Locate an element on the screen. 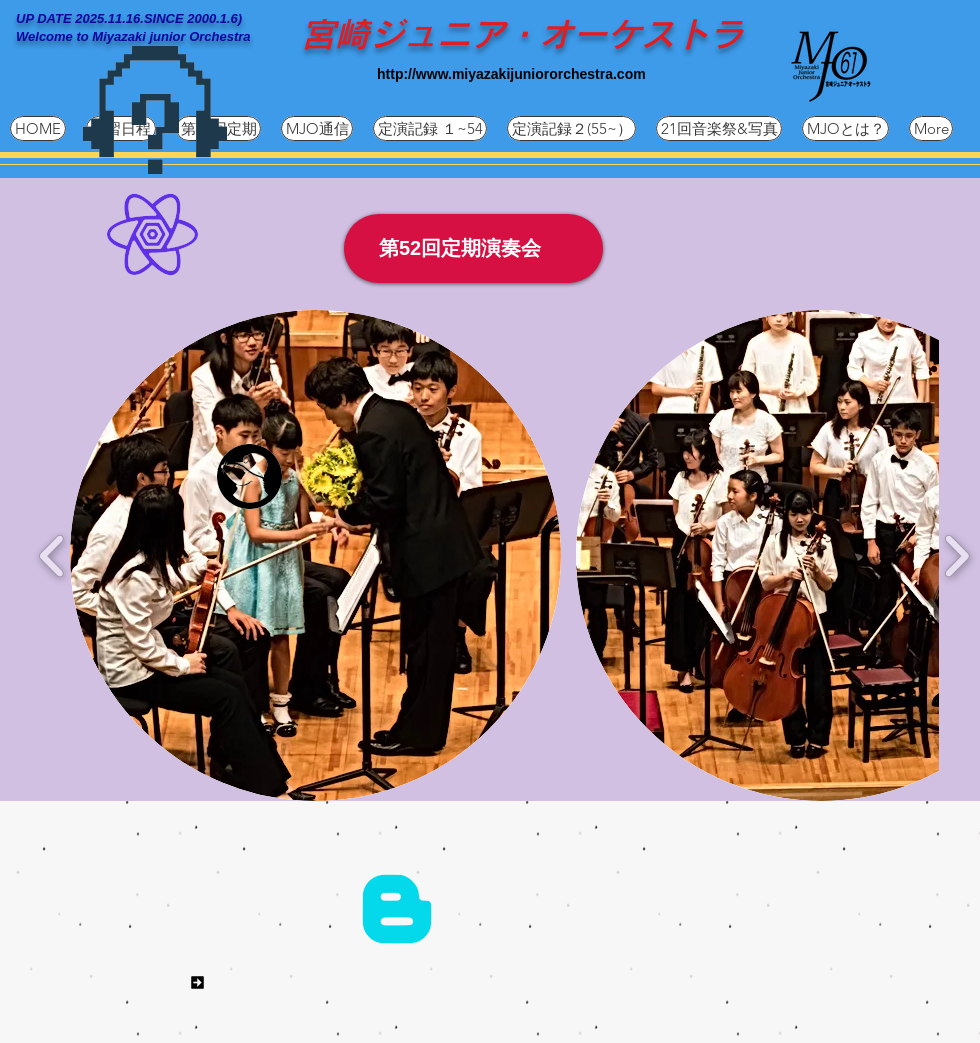 Image resolution: width=980 pixels, height=1043 pixels. react query library logo is located at coordinates (152, 234).